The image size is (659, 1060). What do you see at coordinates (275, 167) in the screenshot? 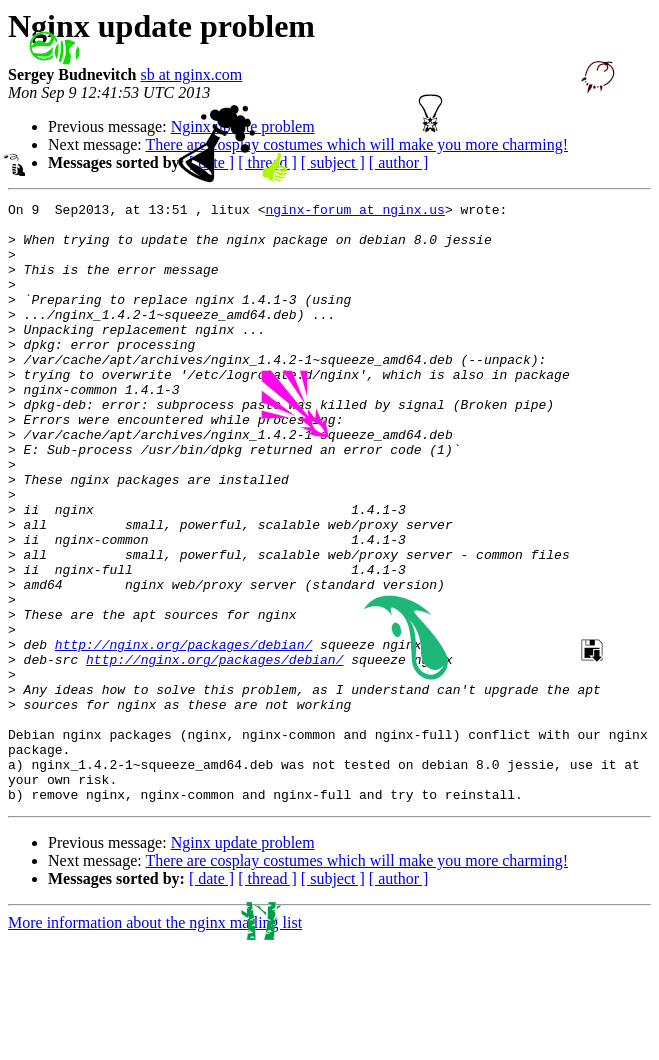
I see `like or upvote content` at bounding box center [275, 167].